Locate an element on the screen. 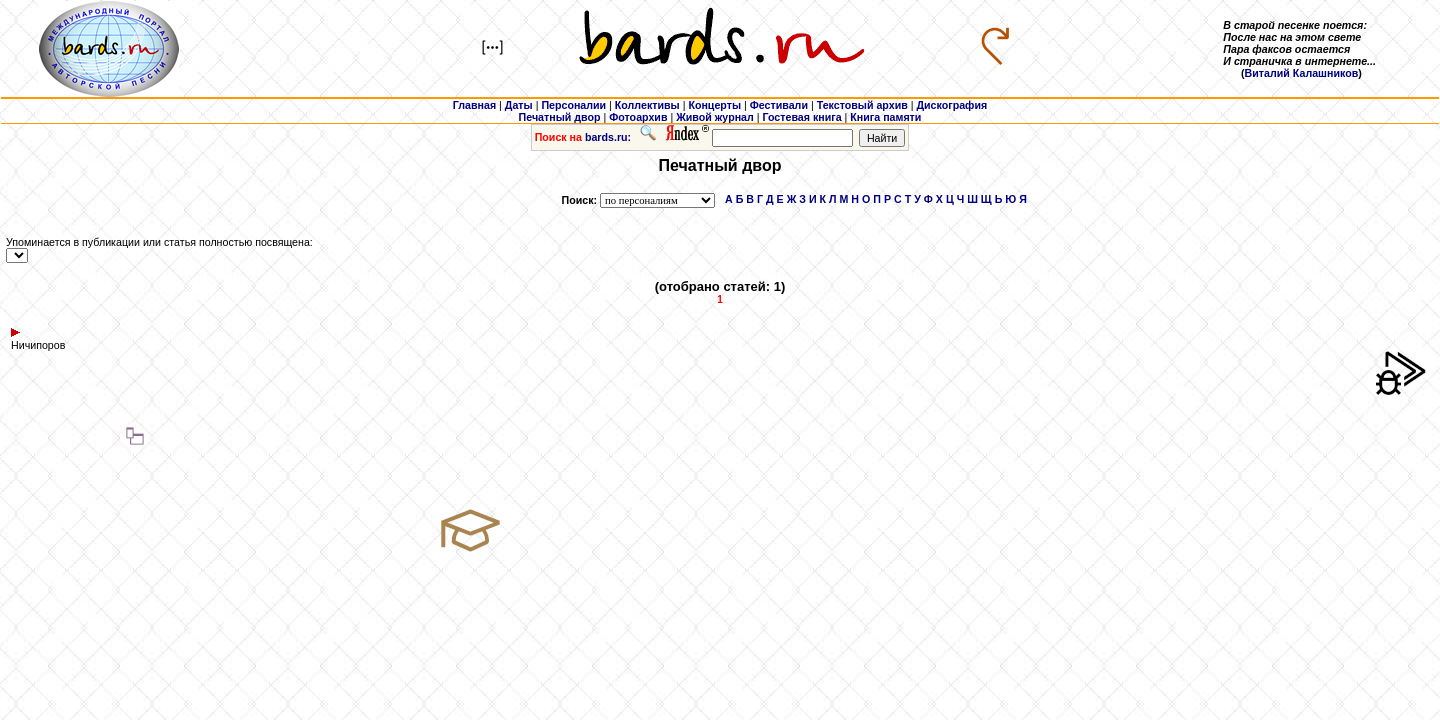  redo the last undone action is located at coordinates (996, 45).